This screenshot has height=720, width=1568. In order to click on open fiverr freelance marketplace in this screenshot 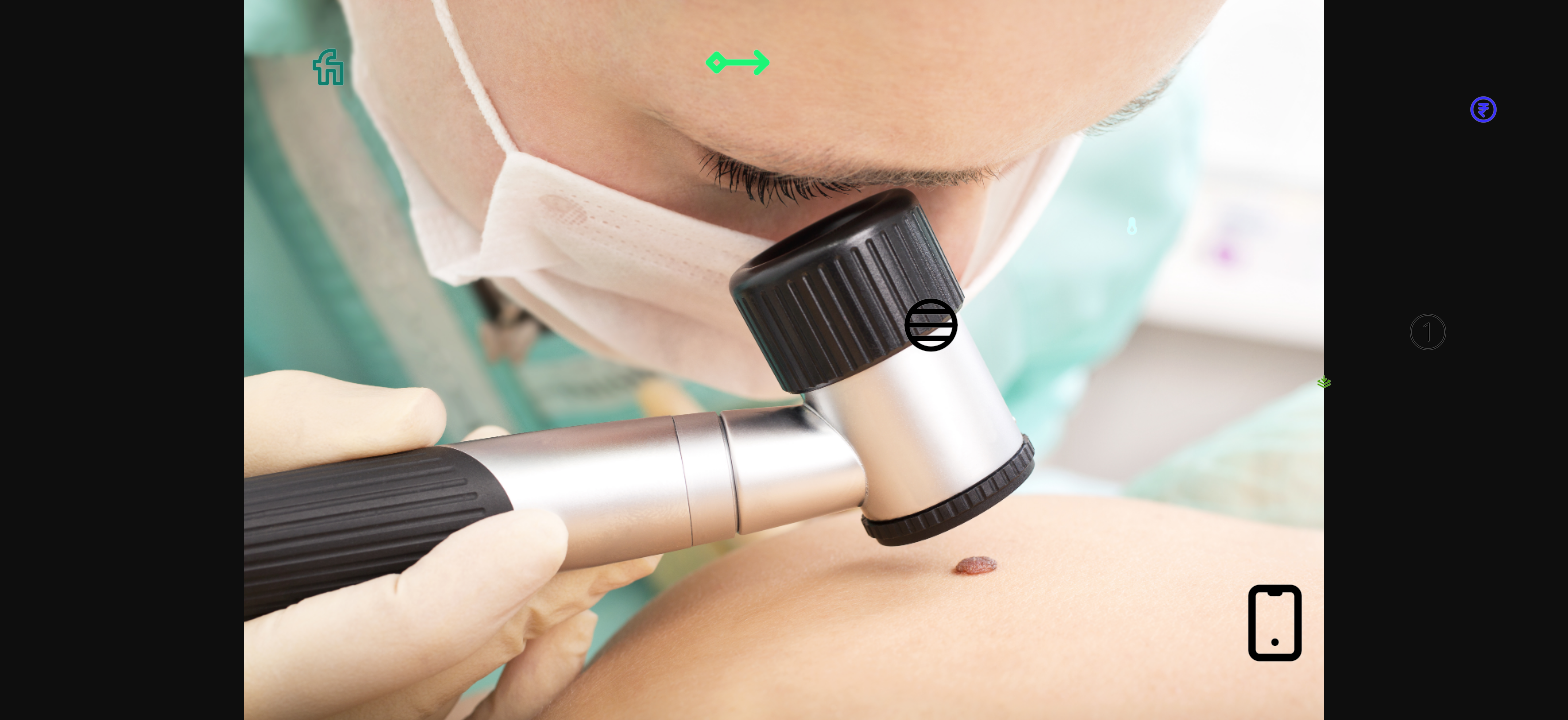, I will do `click(329, 67)`.